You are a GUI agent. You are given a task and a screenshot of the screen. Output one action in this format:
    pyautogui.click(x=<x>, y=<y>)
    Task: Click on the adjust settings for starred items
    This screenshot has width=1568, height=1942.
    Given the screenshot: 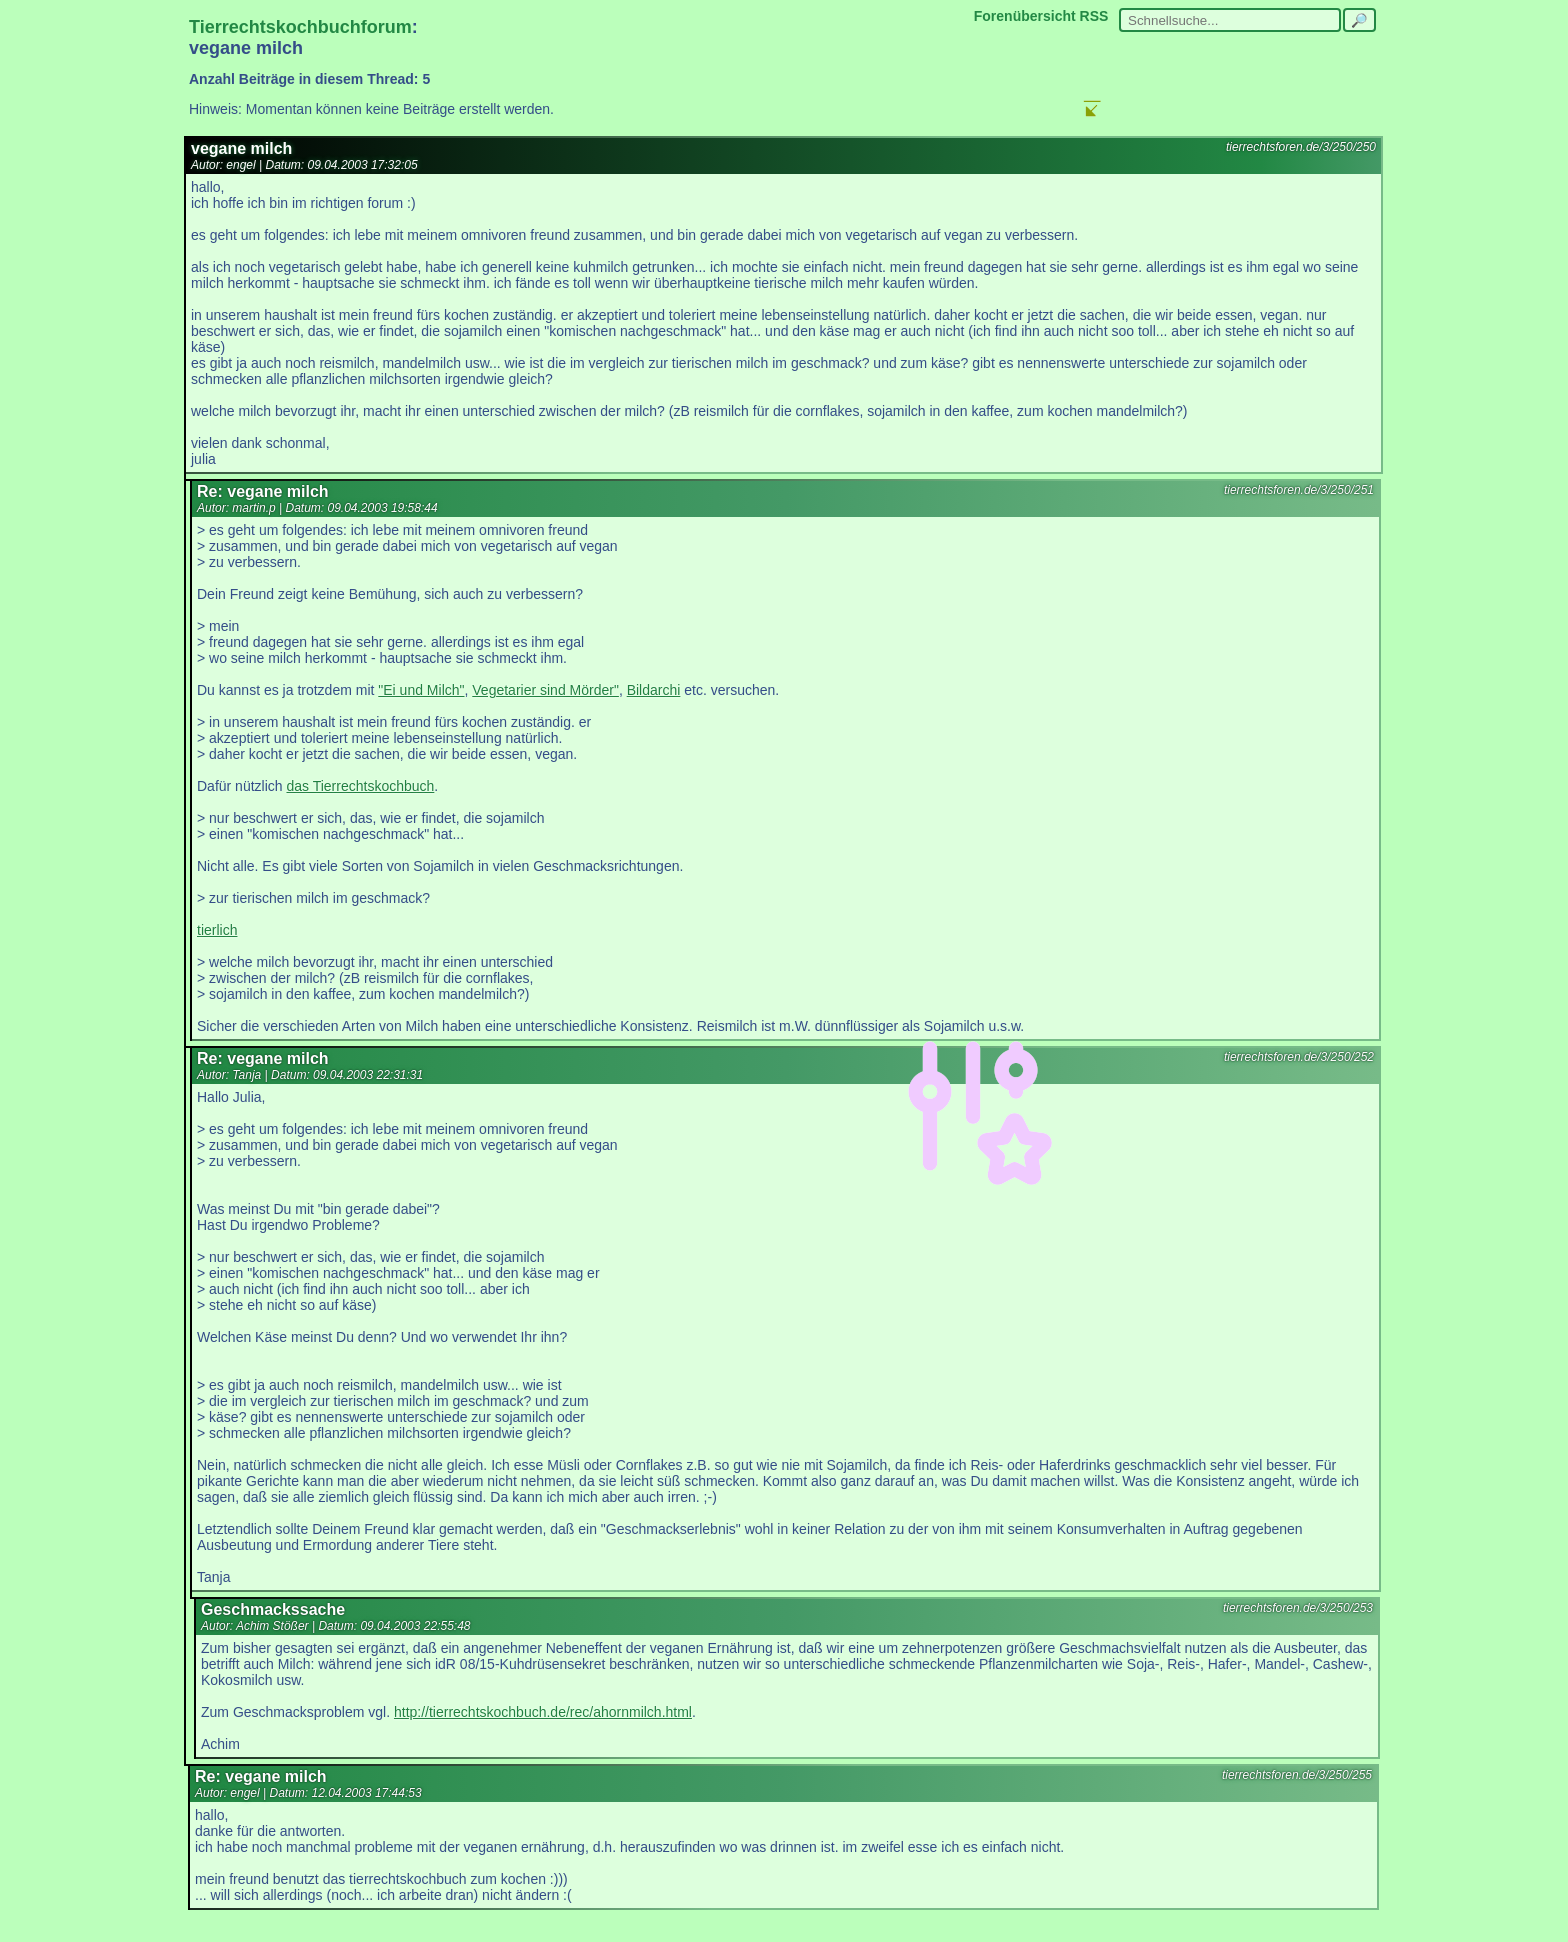 What is the action you would take?
    pyautogui.click(x=973, y=1106)
    